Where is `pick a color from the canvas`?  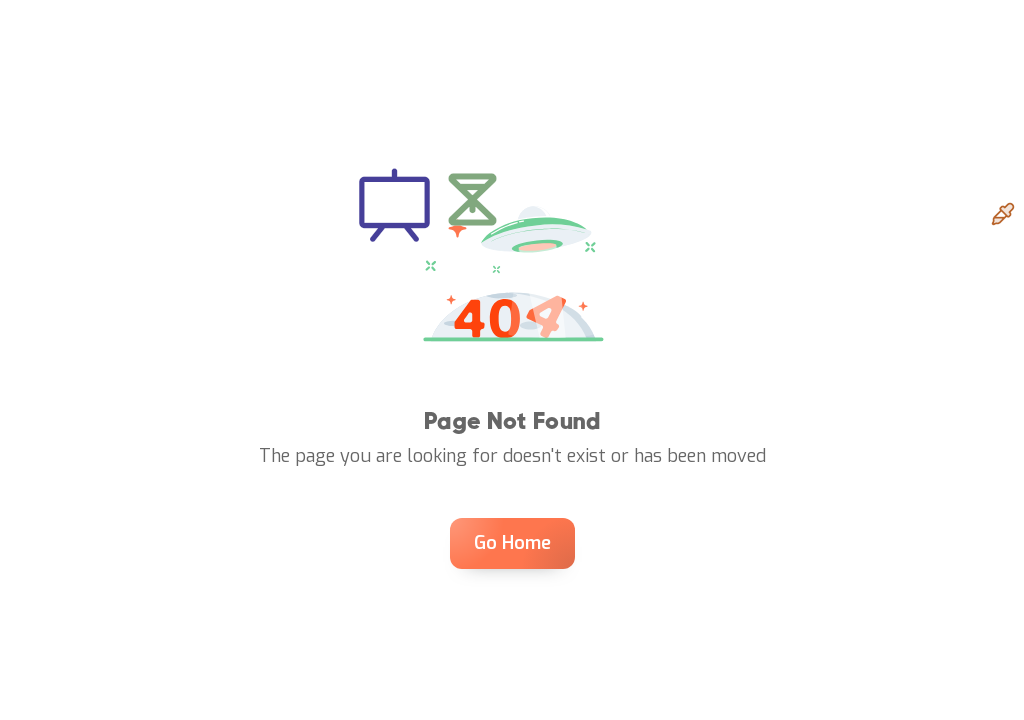
pick a color from the canvas is located at coordinates (1003, 214).